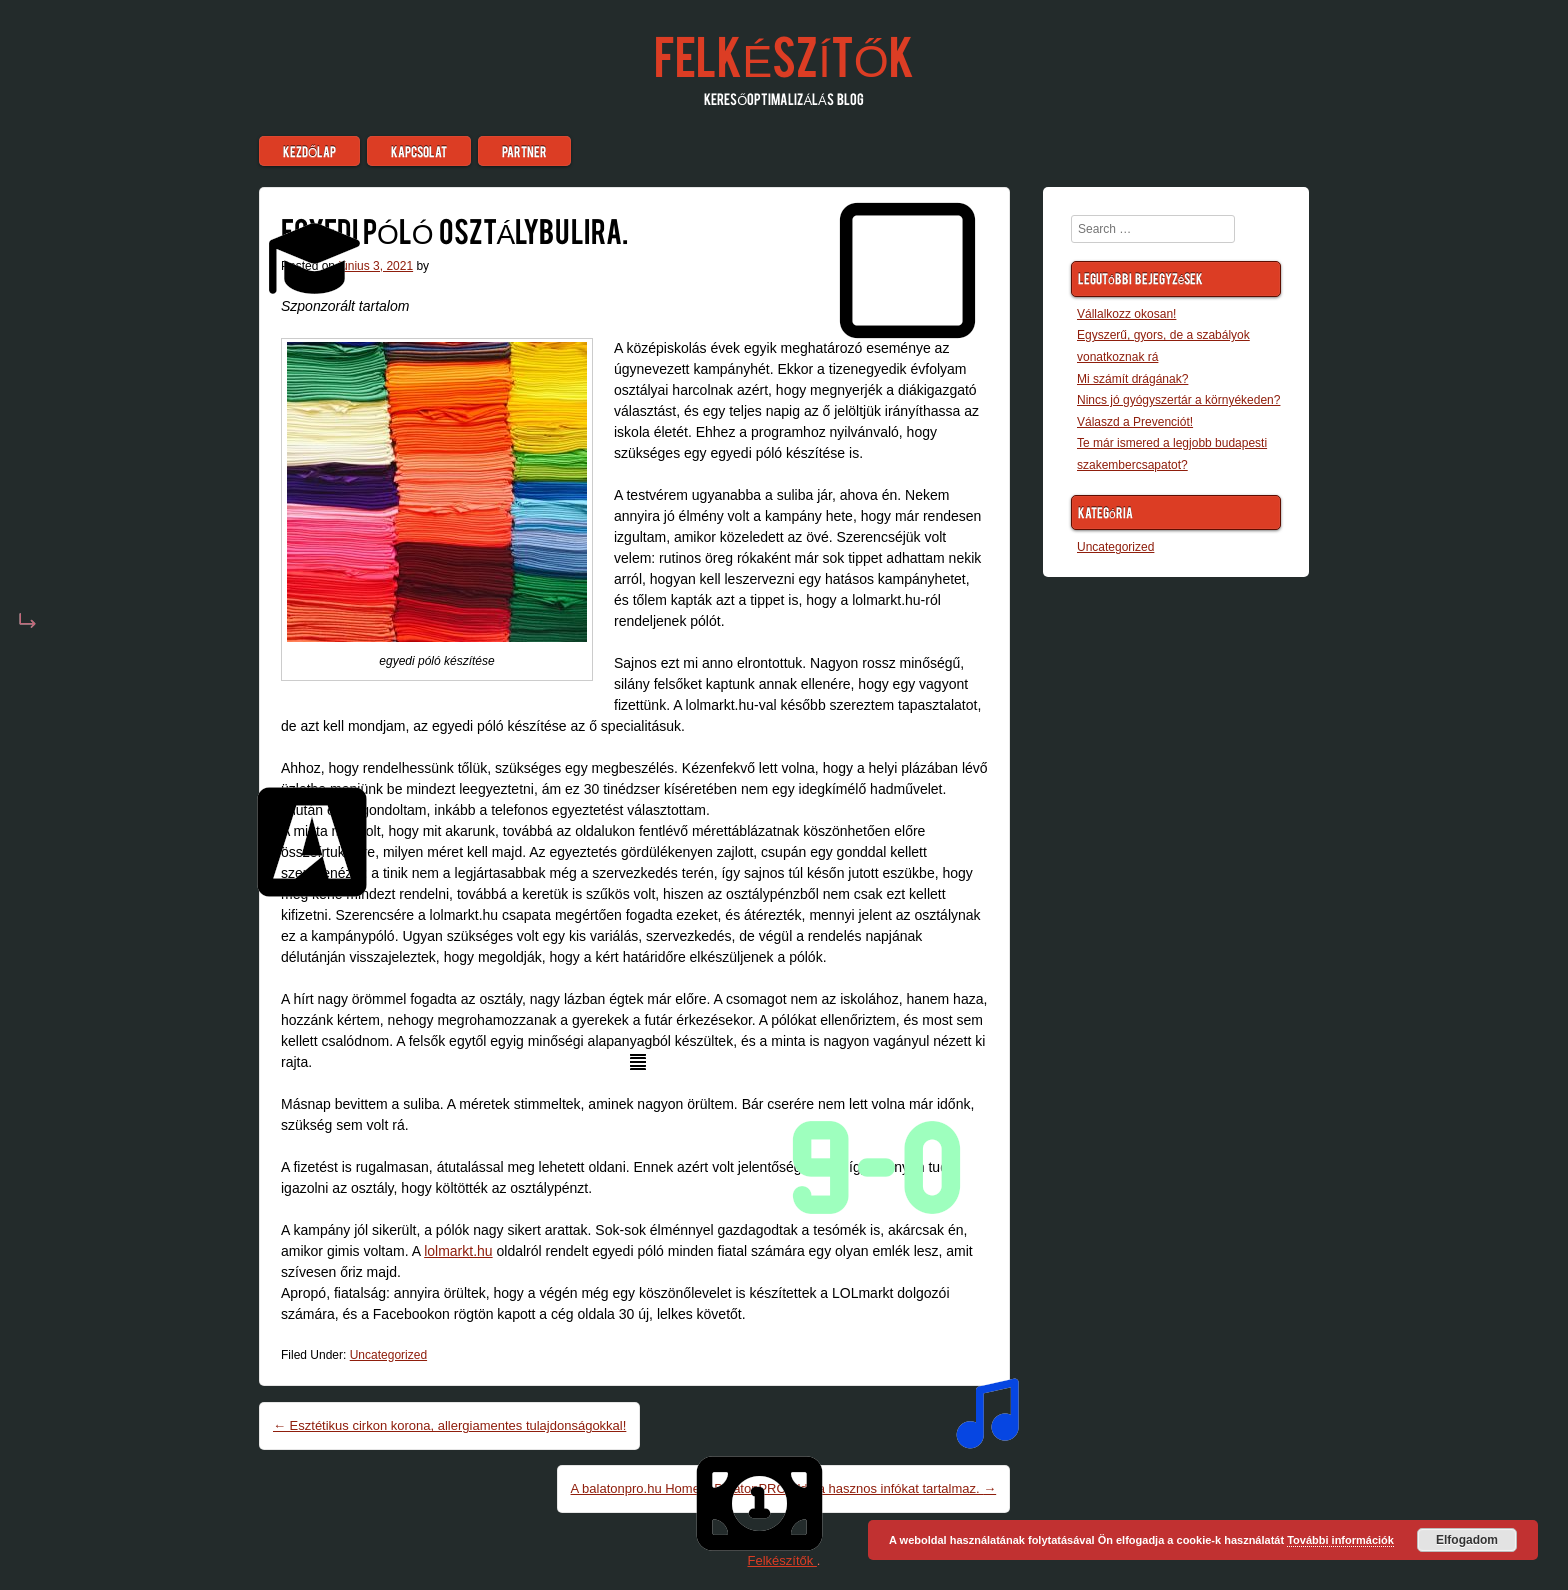  I want to click on navigate to a nested or child item, so click(27, 620).